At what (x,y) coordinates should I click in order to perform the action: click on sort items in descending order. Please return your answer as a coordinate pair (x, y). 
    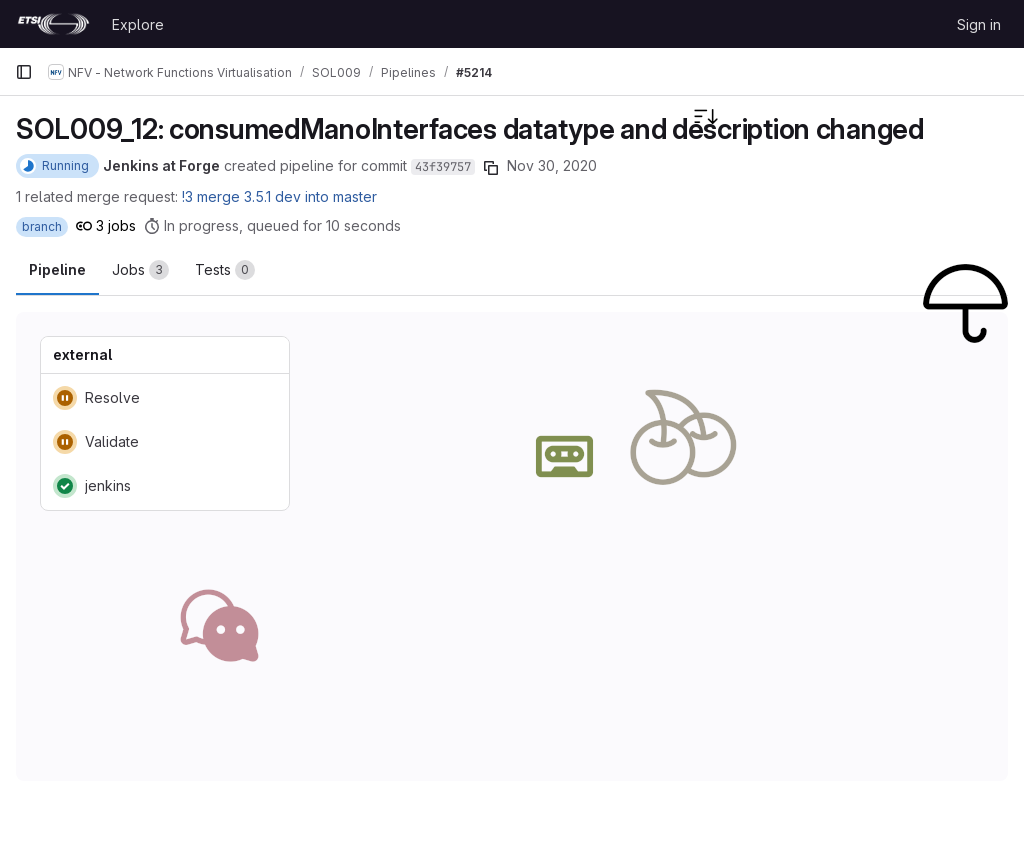
    Looking at the image, I should click on (706, 116).